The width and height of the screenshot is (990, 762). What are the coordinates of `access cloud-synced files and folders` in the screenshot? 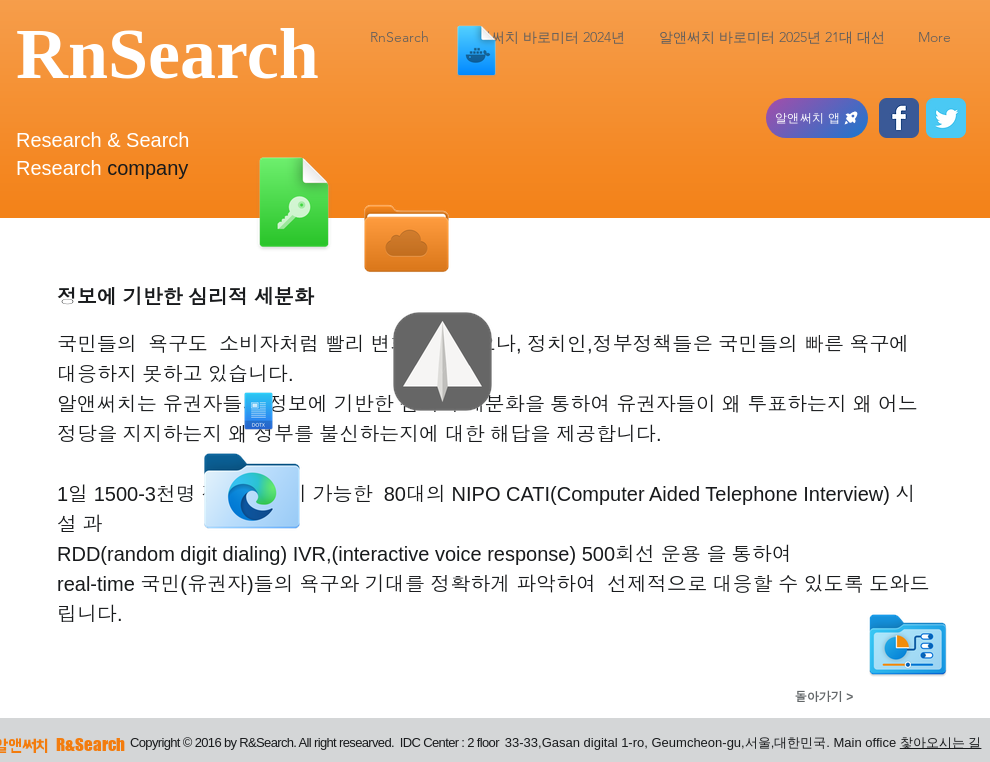 It's located at (406, 238).